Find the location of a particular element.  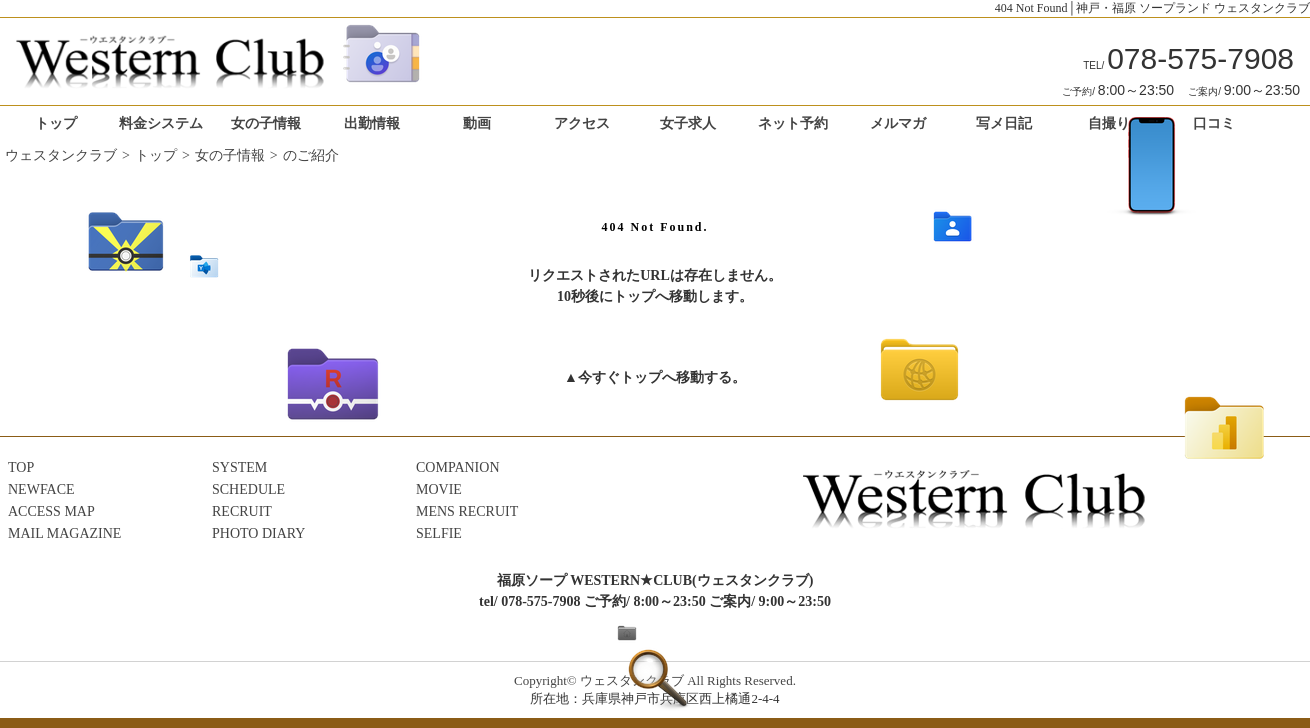

open microsoft contacts folder is located at coordinates (382, 55).